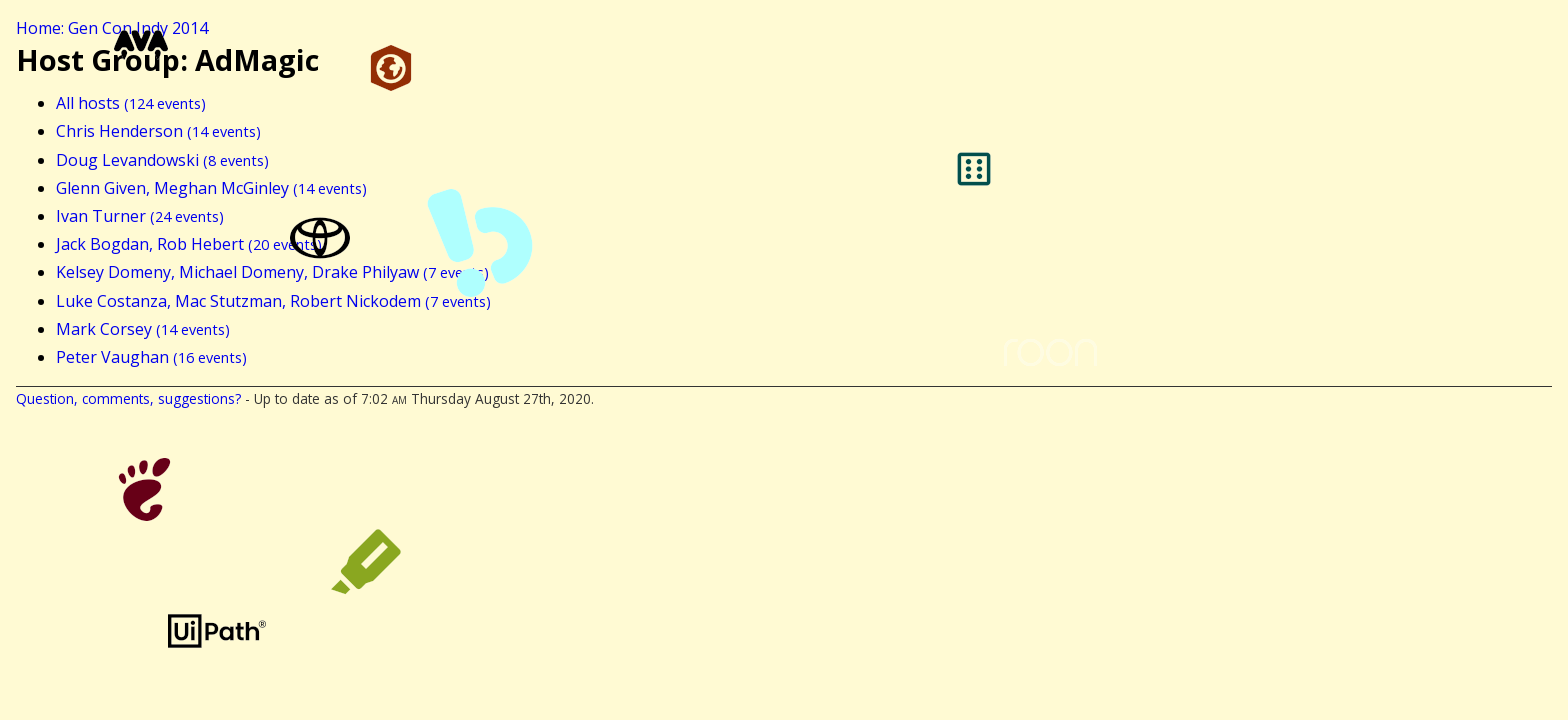  Describe the element at coordinates (144, 489) in the screenshot. I see `GNOME desktop environment logo` at that location.